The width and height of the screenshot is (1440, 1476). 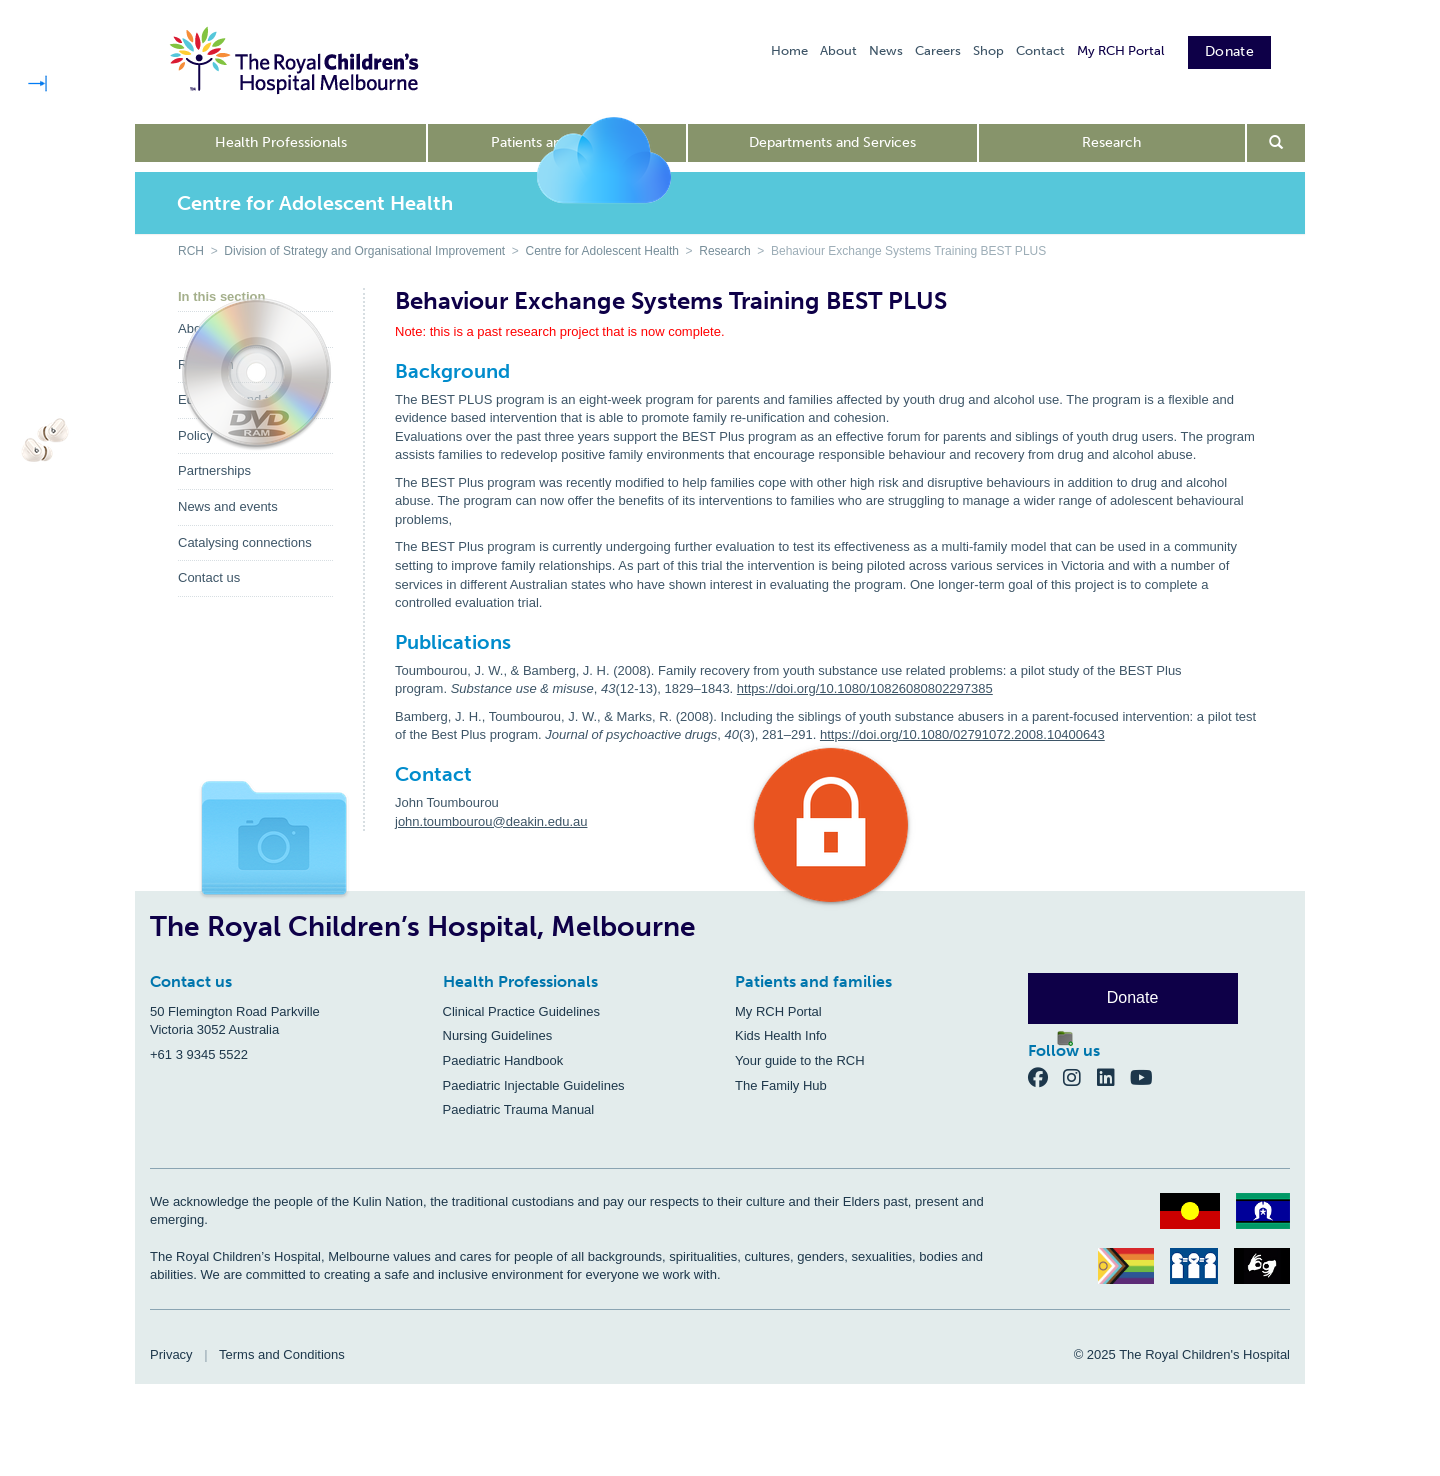 I want to click on indicates a DVD-RAM disc in the system, so click(x=256, y=375).